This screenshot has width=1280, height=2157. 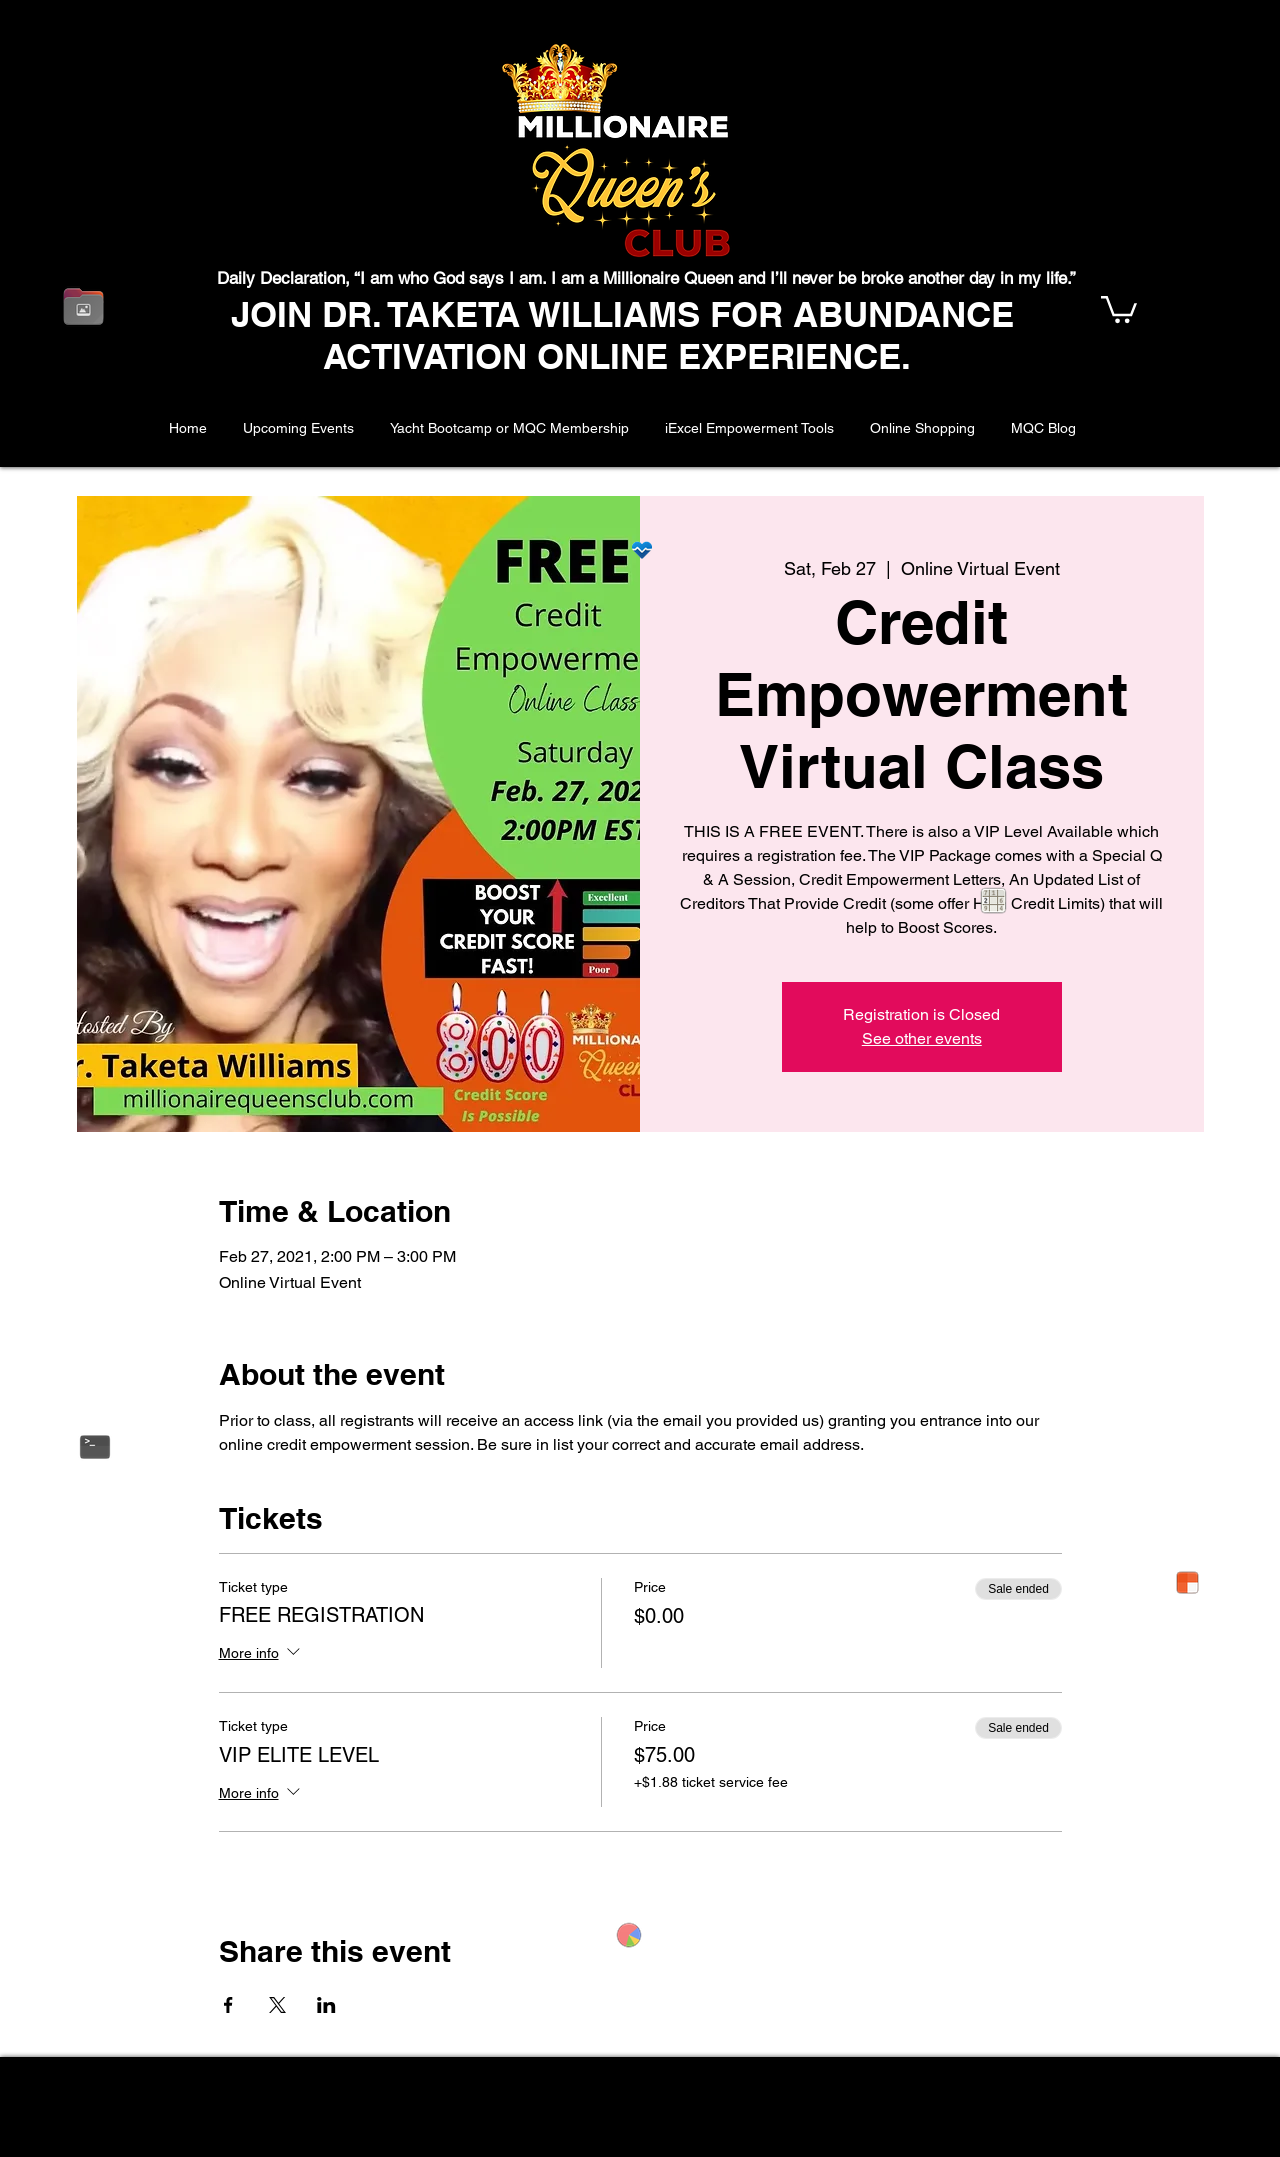 I want to click on open the terminal application, so click(x=95, y=1447).